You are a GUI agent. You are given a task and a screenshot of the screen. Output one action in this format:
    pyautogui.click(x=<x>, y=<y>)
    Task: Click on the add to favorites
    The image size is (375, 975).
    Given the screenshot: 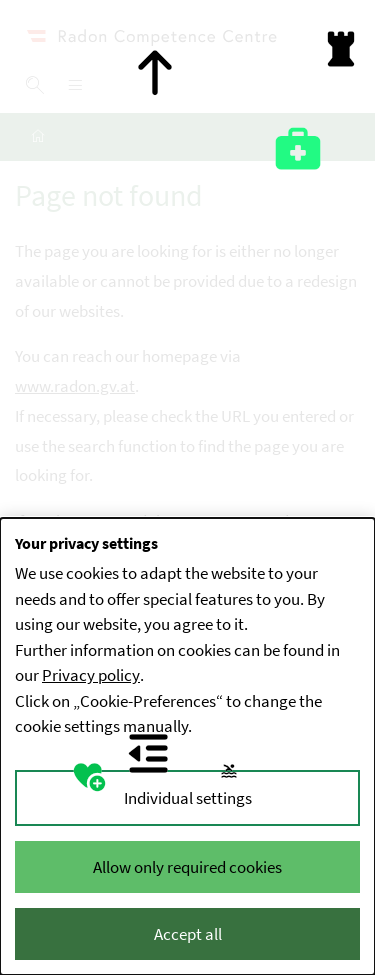 What is the action you would take?
    pyautogui.click(x=89, y=775)
    